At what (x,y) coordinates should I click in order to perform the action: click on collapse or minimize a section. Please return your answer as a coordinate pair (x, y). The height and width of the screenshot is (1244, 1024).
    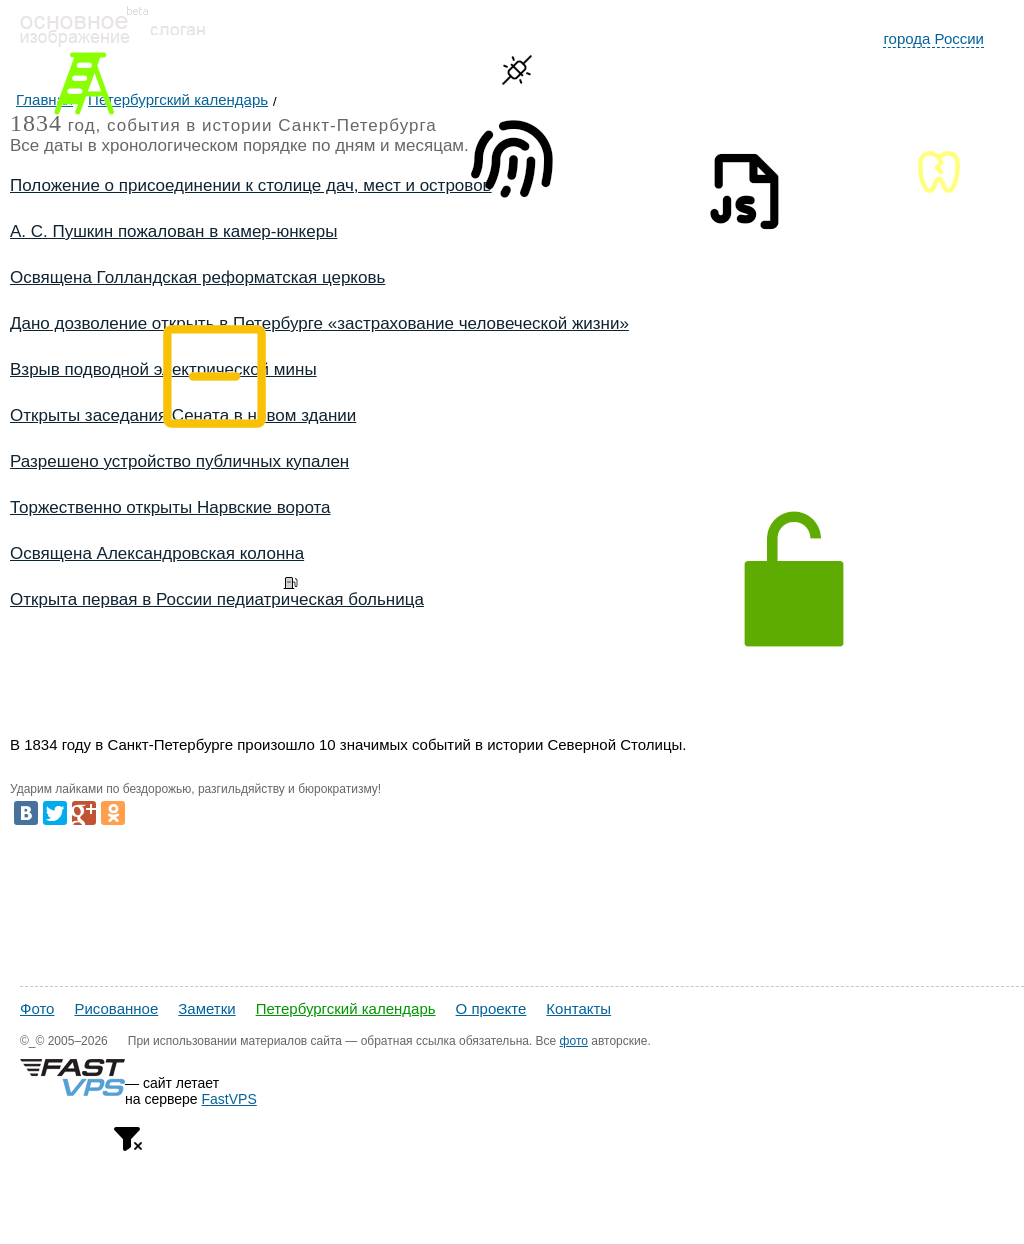
    Looking at the image, I should click on (214, 376).